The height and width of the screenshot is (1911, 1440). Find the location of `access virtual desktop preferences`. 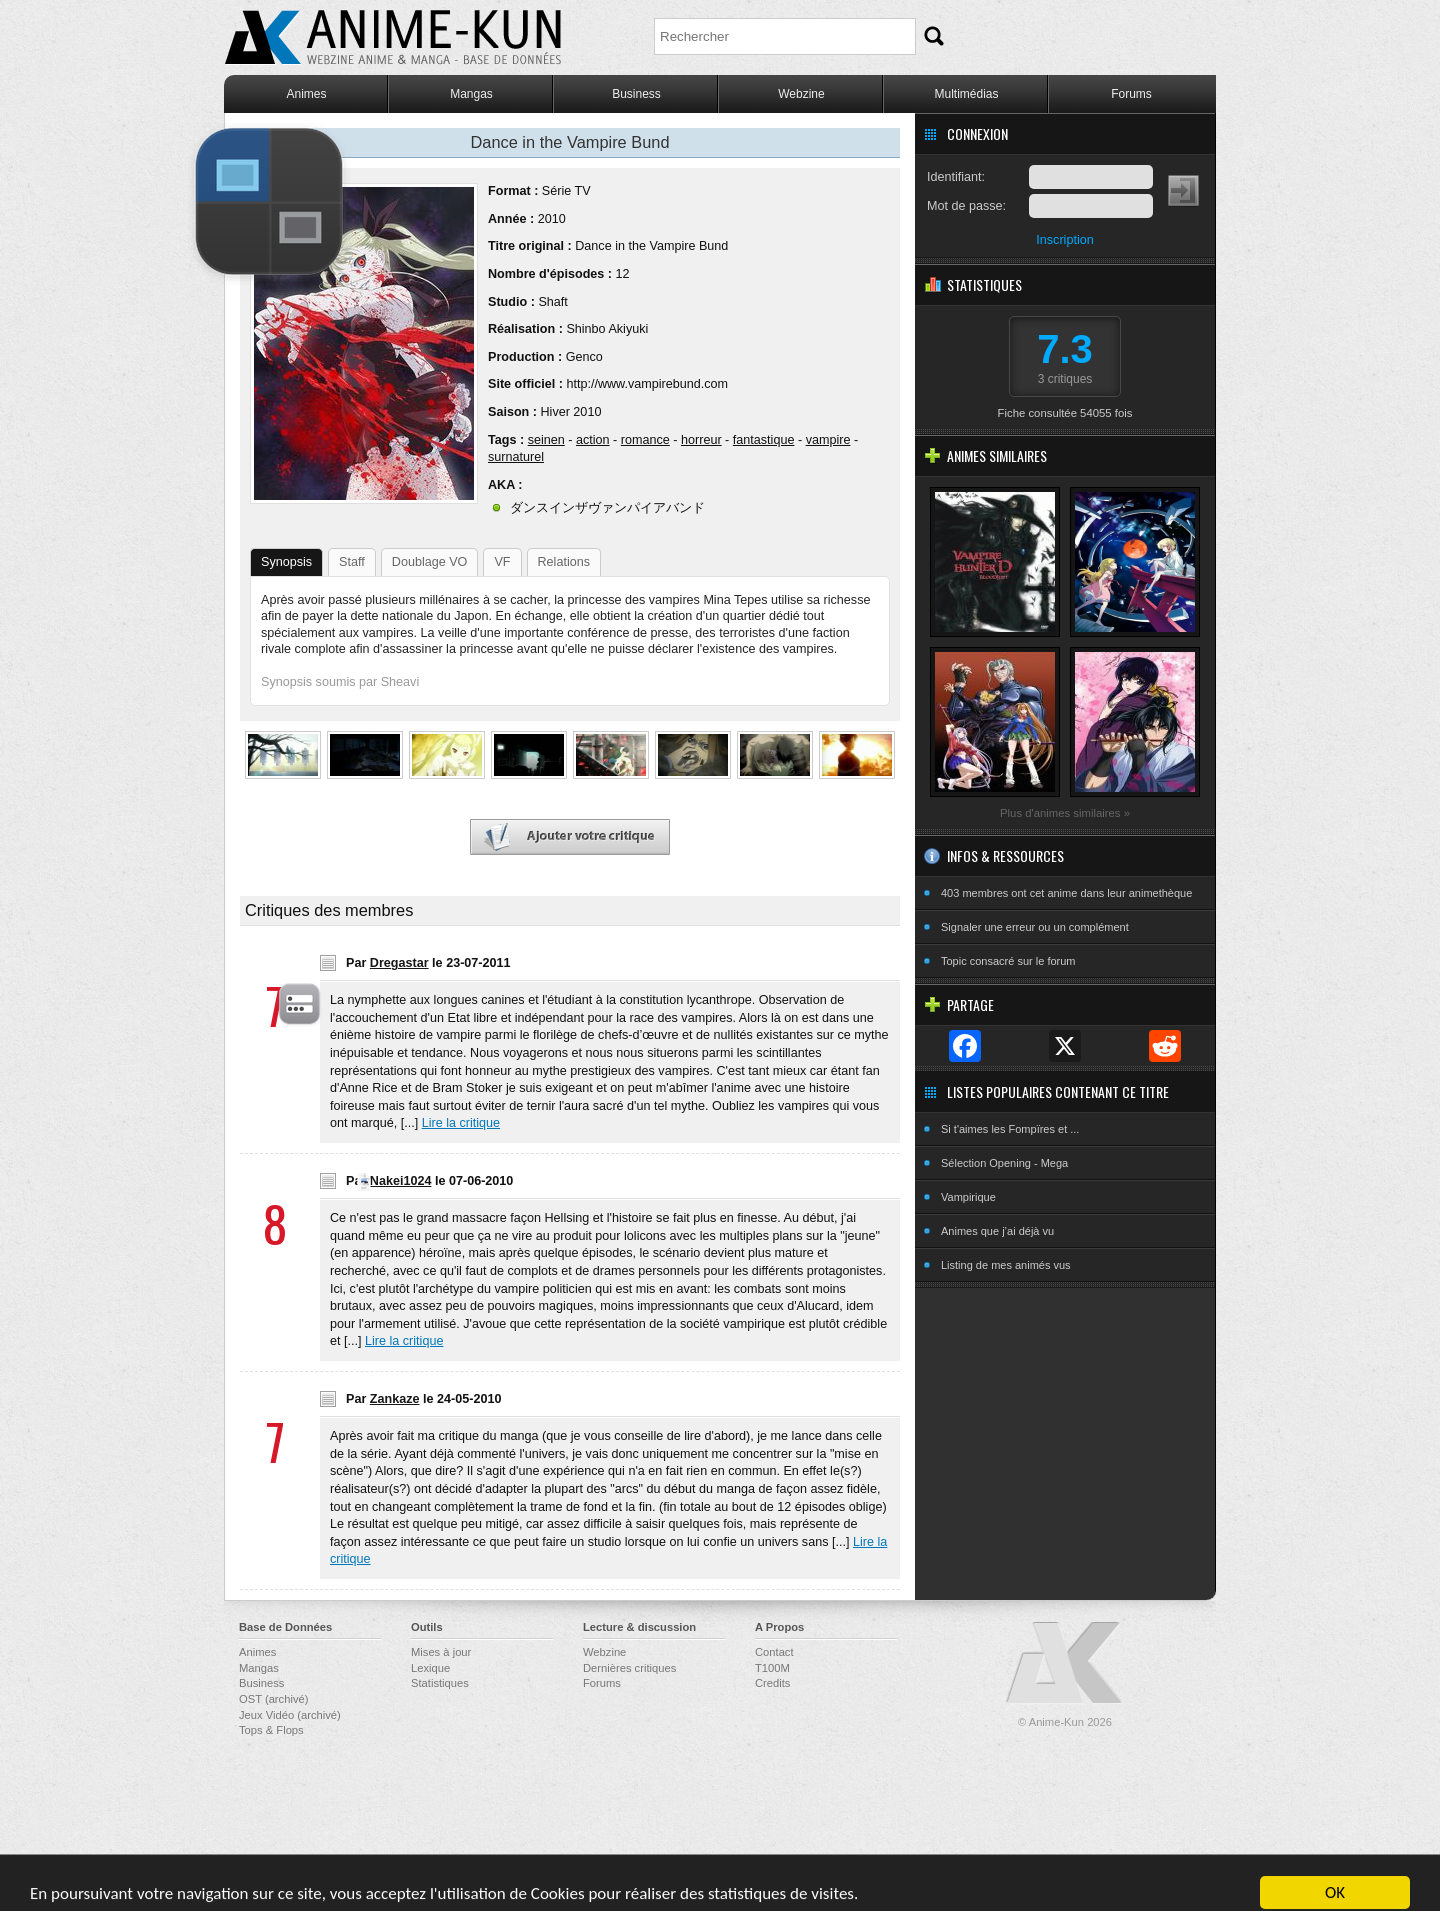

access virtual desktop preferences is located at coordinates (269, 204).